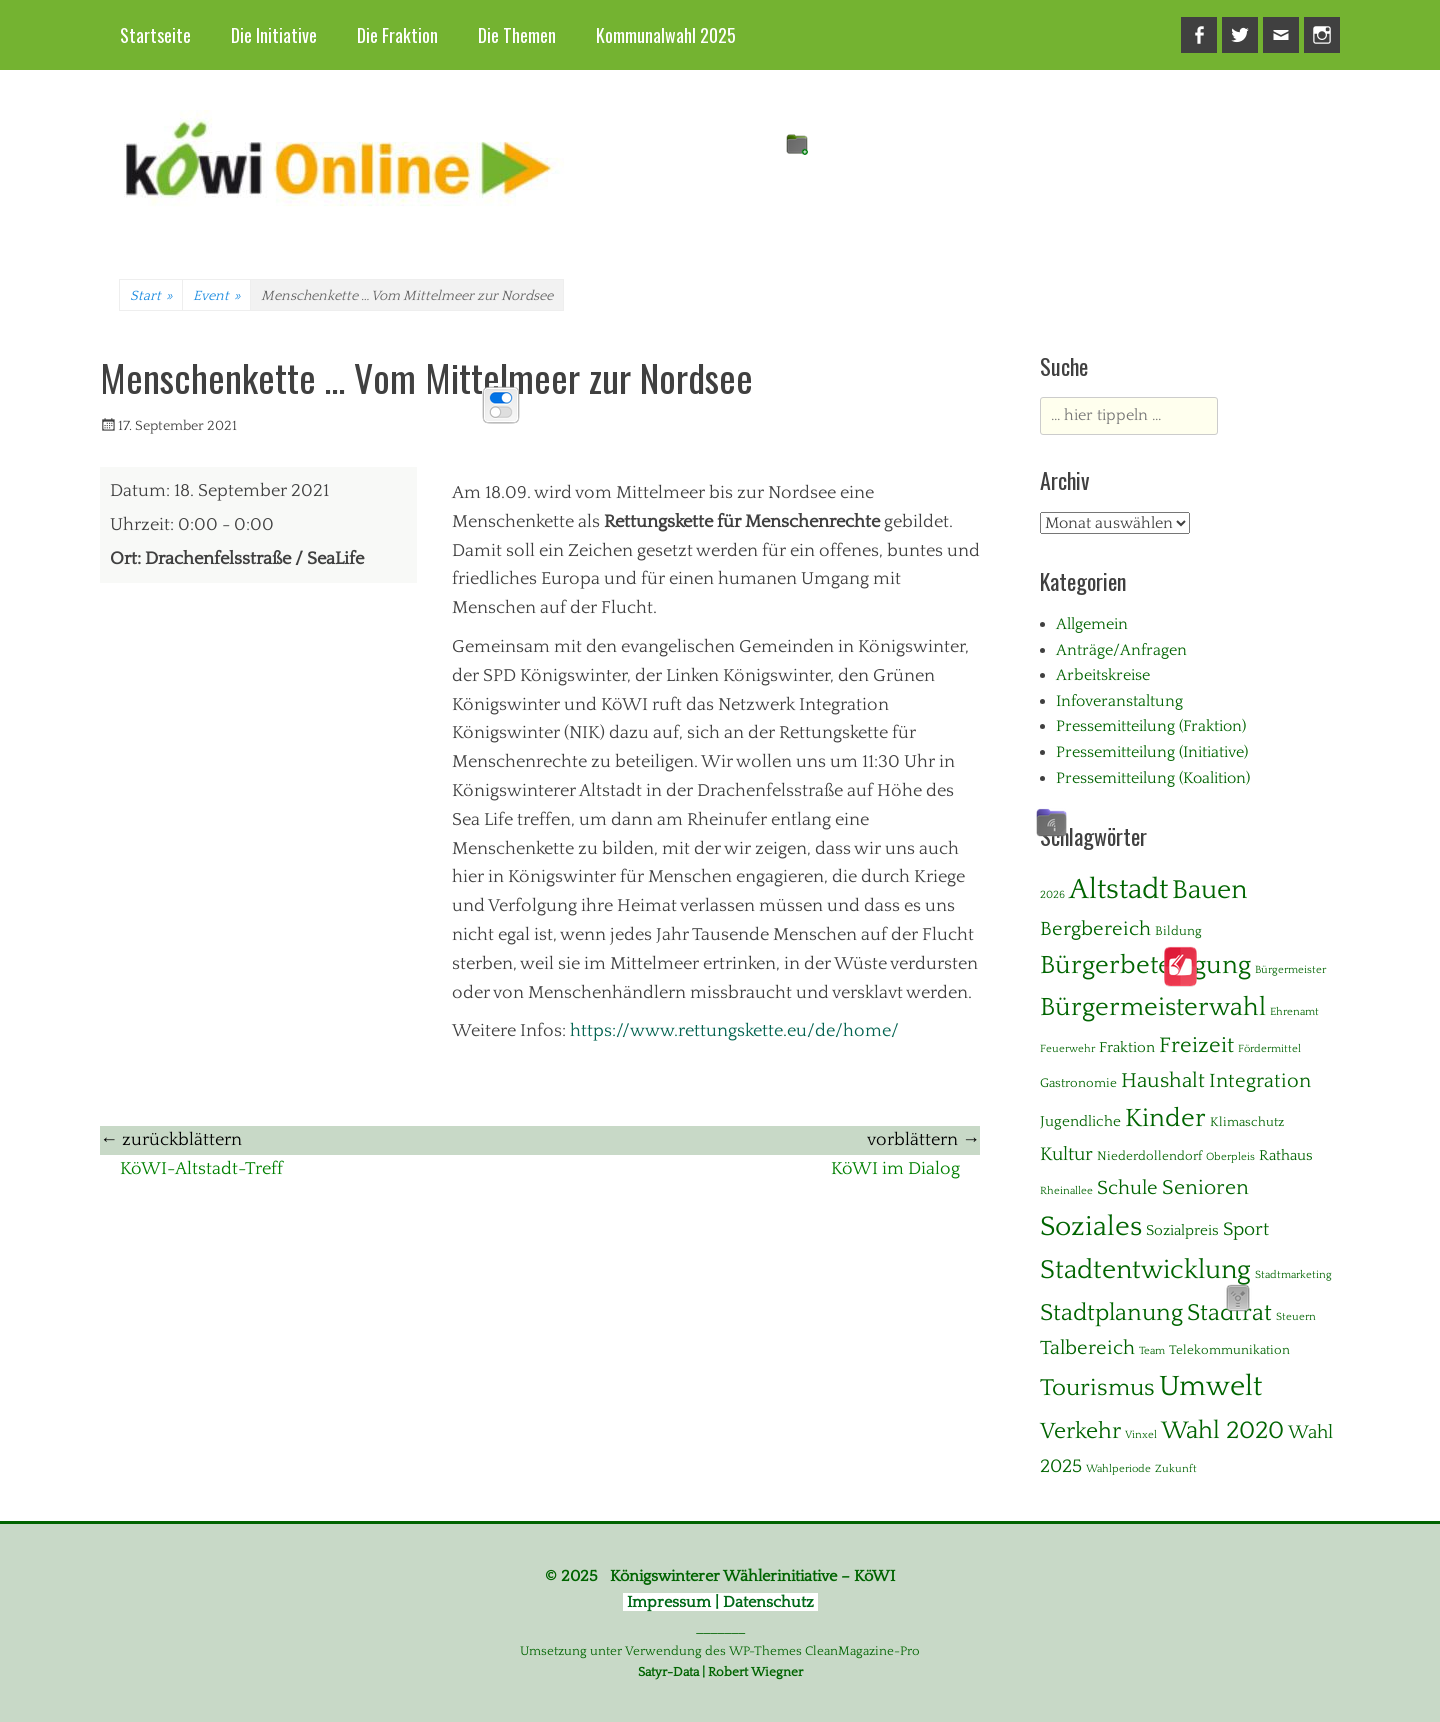  I want to click on access firewire external hard drive, so click(1238, 1298).